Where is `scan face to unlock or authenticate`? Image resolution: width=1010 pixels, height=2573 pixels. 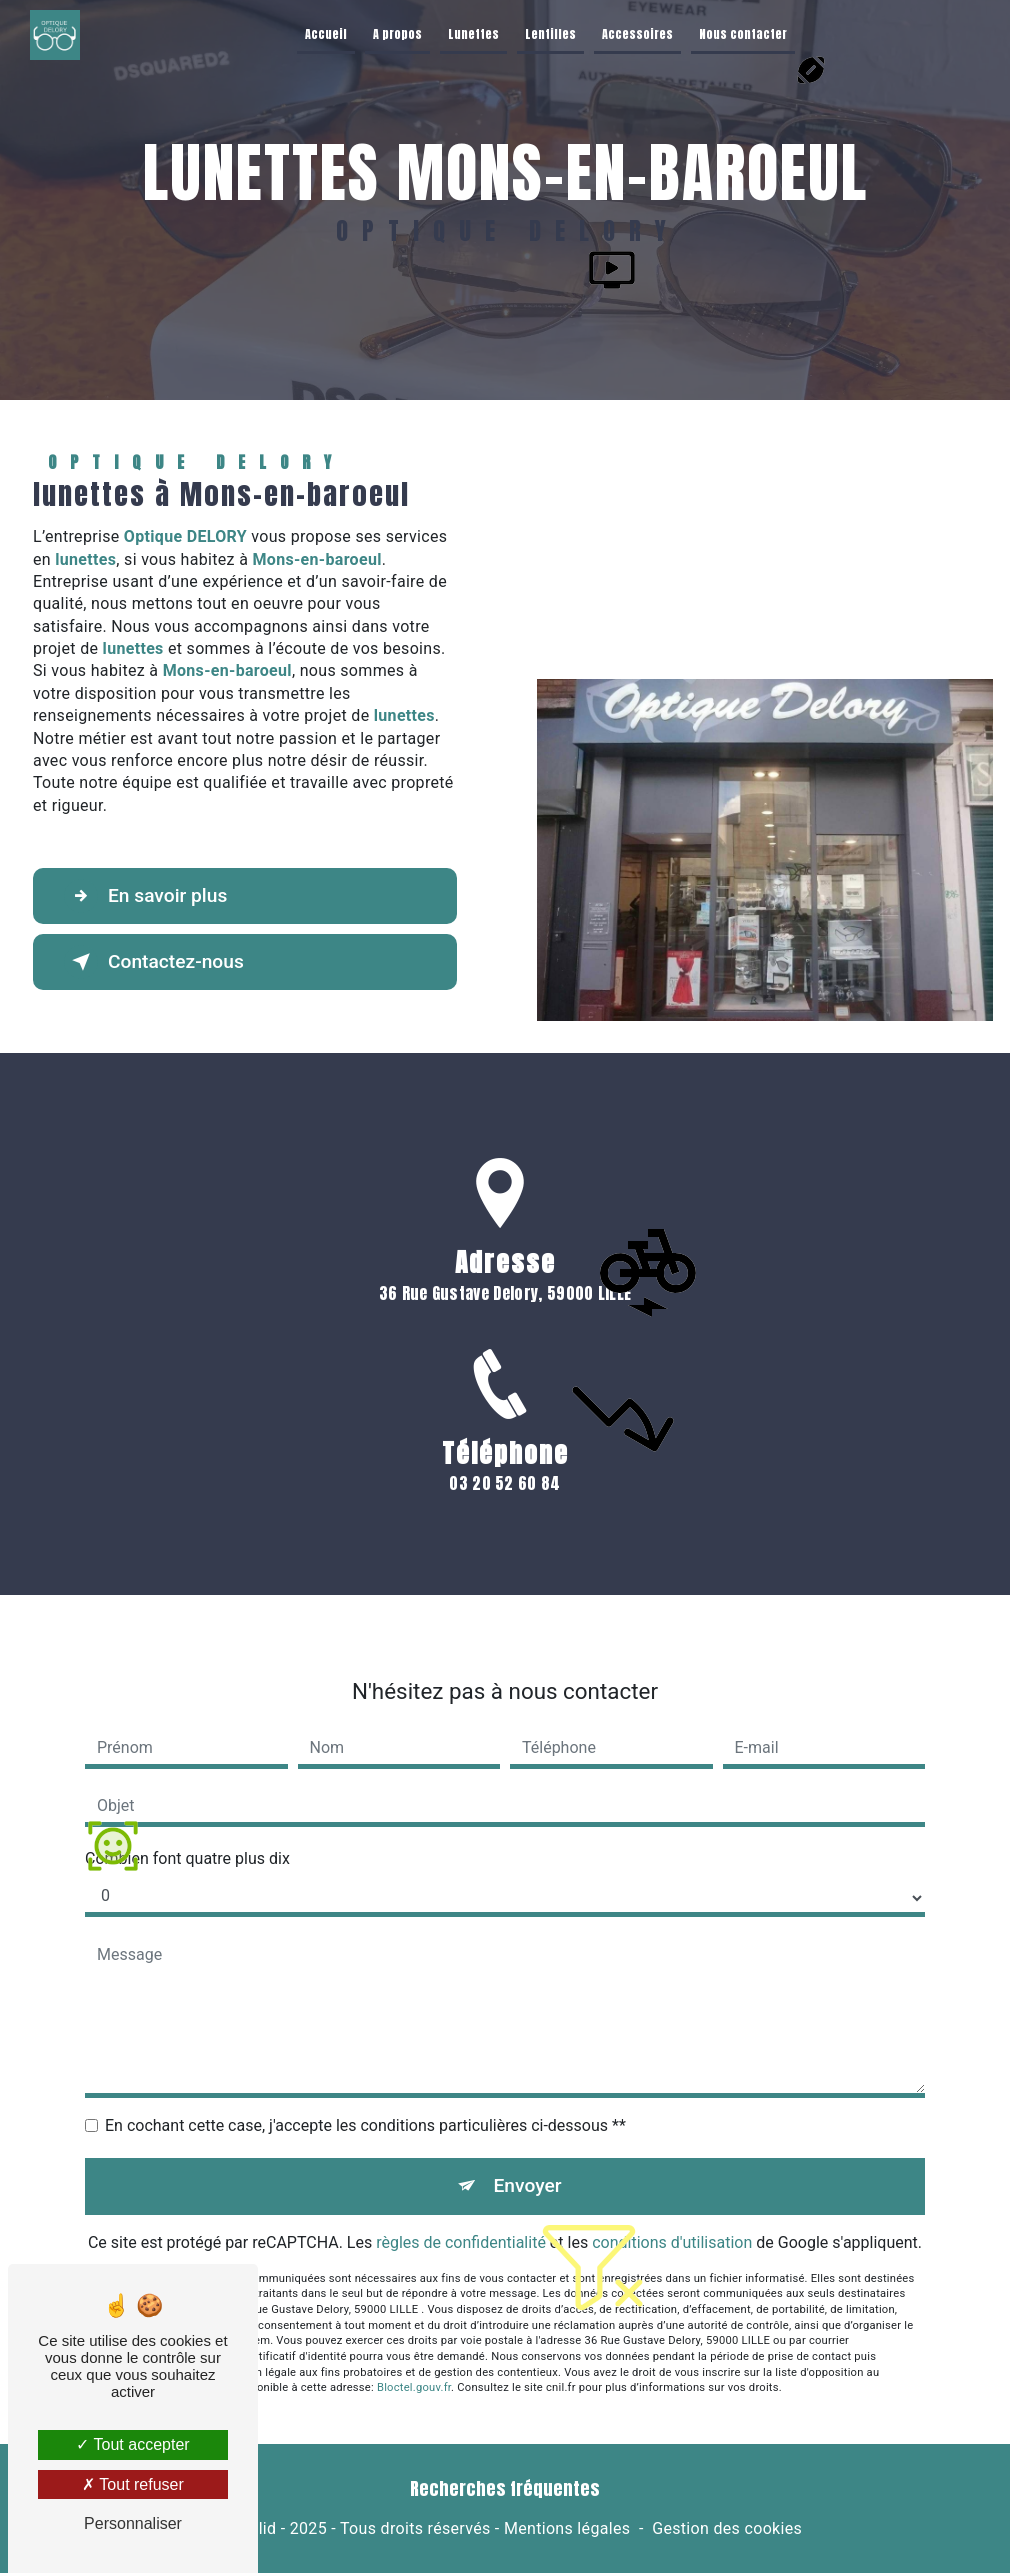 scan face to unlock or authenticate is located at coordinates (113, 1846).